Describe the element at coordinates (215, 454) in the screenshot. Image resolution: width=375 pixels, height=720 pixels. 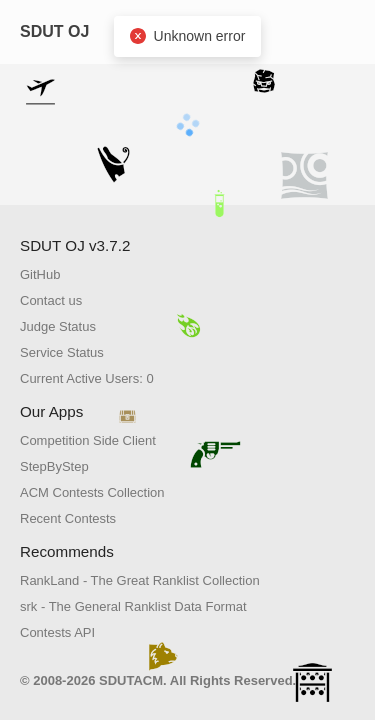
I see `select revolver weapon in game inventory` at that location.